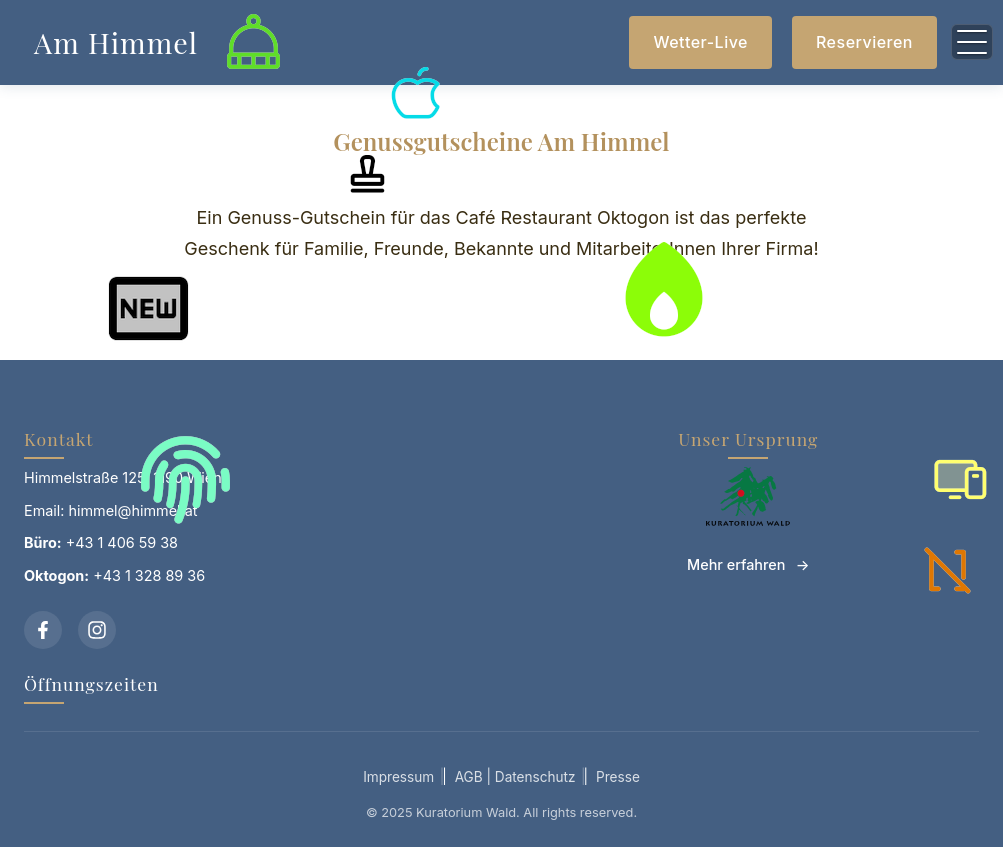 The height and width of the screenshot is (847, 1003). What do you see at coordinates (664, 291) in the screenshot?
I see `indicates trending or hot content` at bounding box center [664, 291].